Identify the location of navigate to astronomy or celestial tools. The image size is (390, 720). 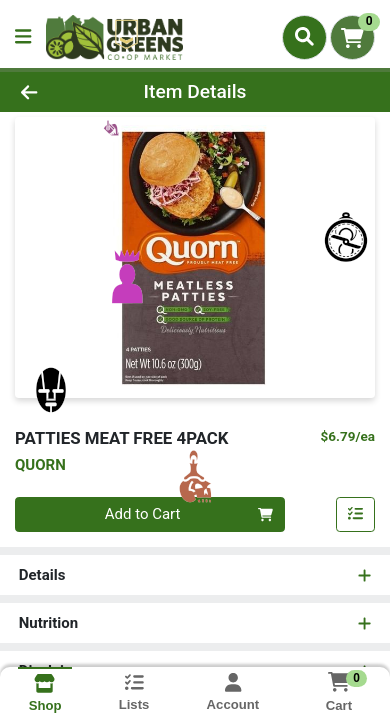
(346, 237).